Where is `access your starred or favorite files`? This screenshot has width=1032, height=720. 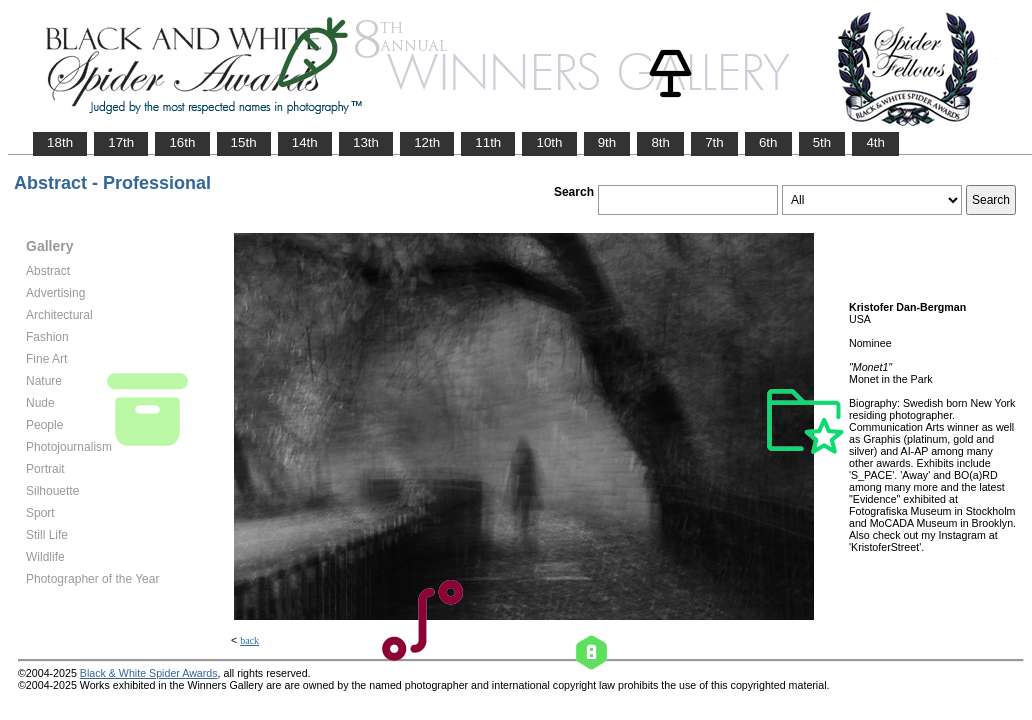 access your starred or favorite files is located at coordinates (804, 420).